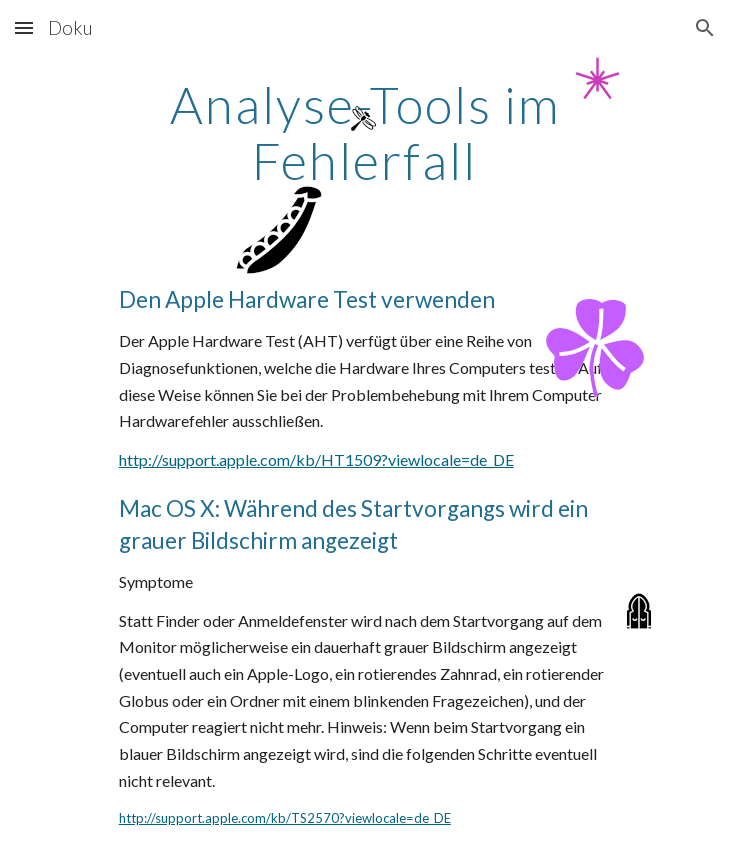 The height and width of the screenshot is (863, 729). What do you see at coordinates (595, 348) in the screenshot?
I see `indicates Irish or St. Patrick's Day themed content` at bounding box center [595, 348].